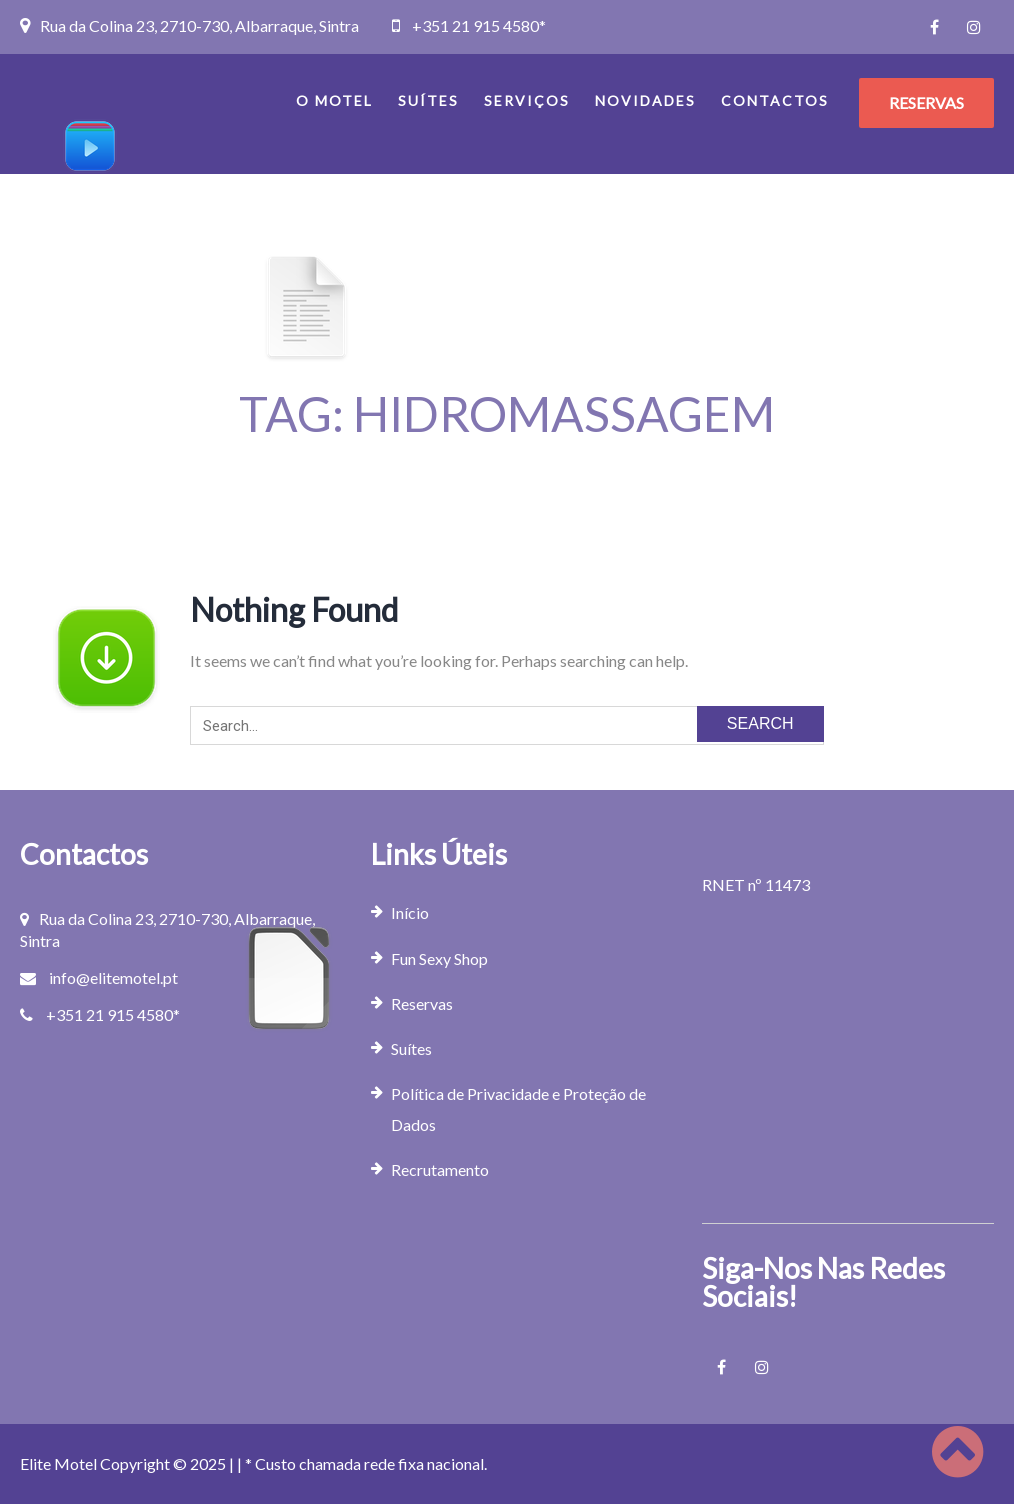 This screenshot has height=1504, width=1014. What do you see at coordinates (106, 659) in the screenshot?
I see `access download settings or preferences` at bounding box center [106, 659].